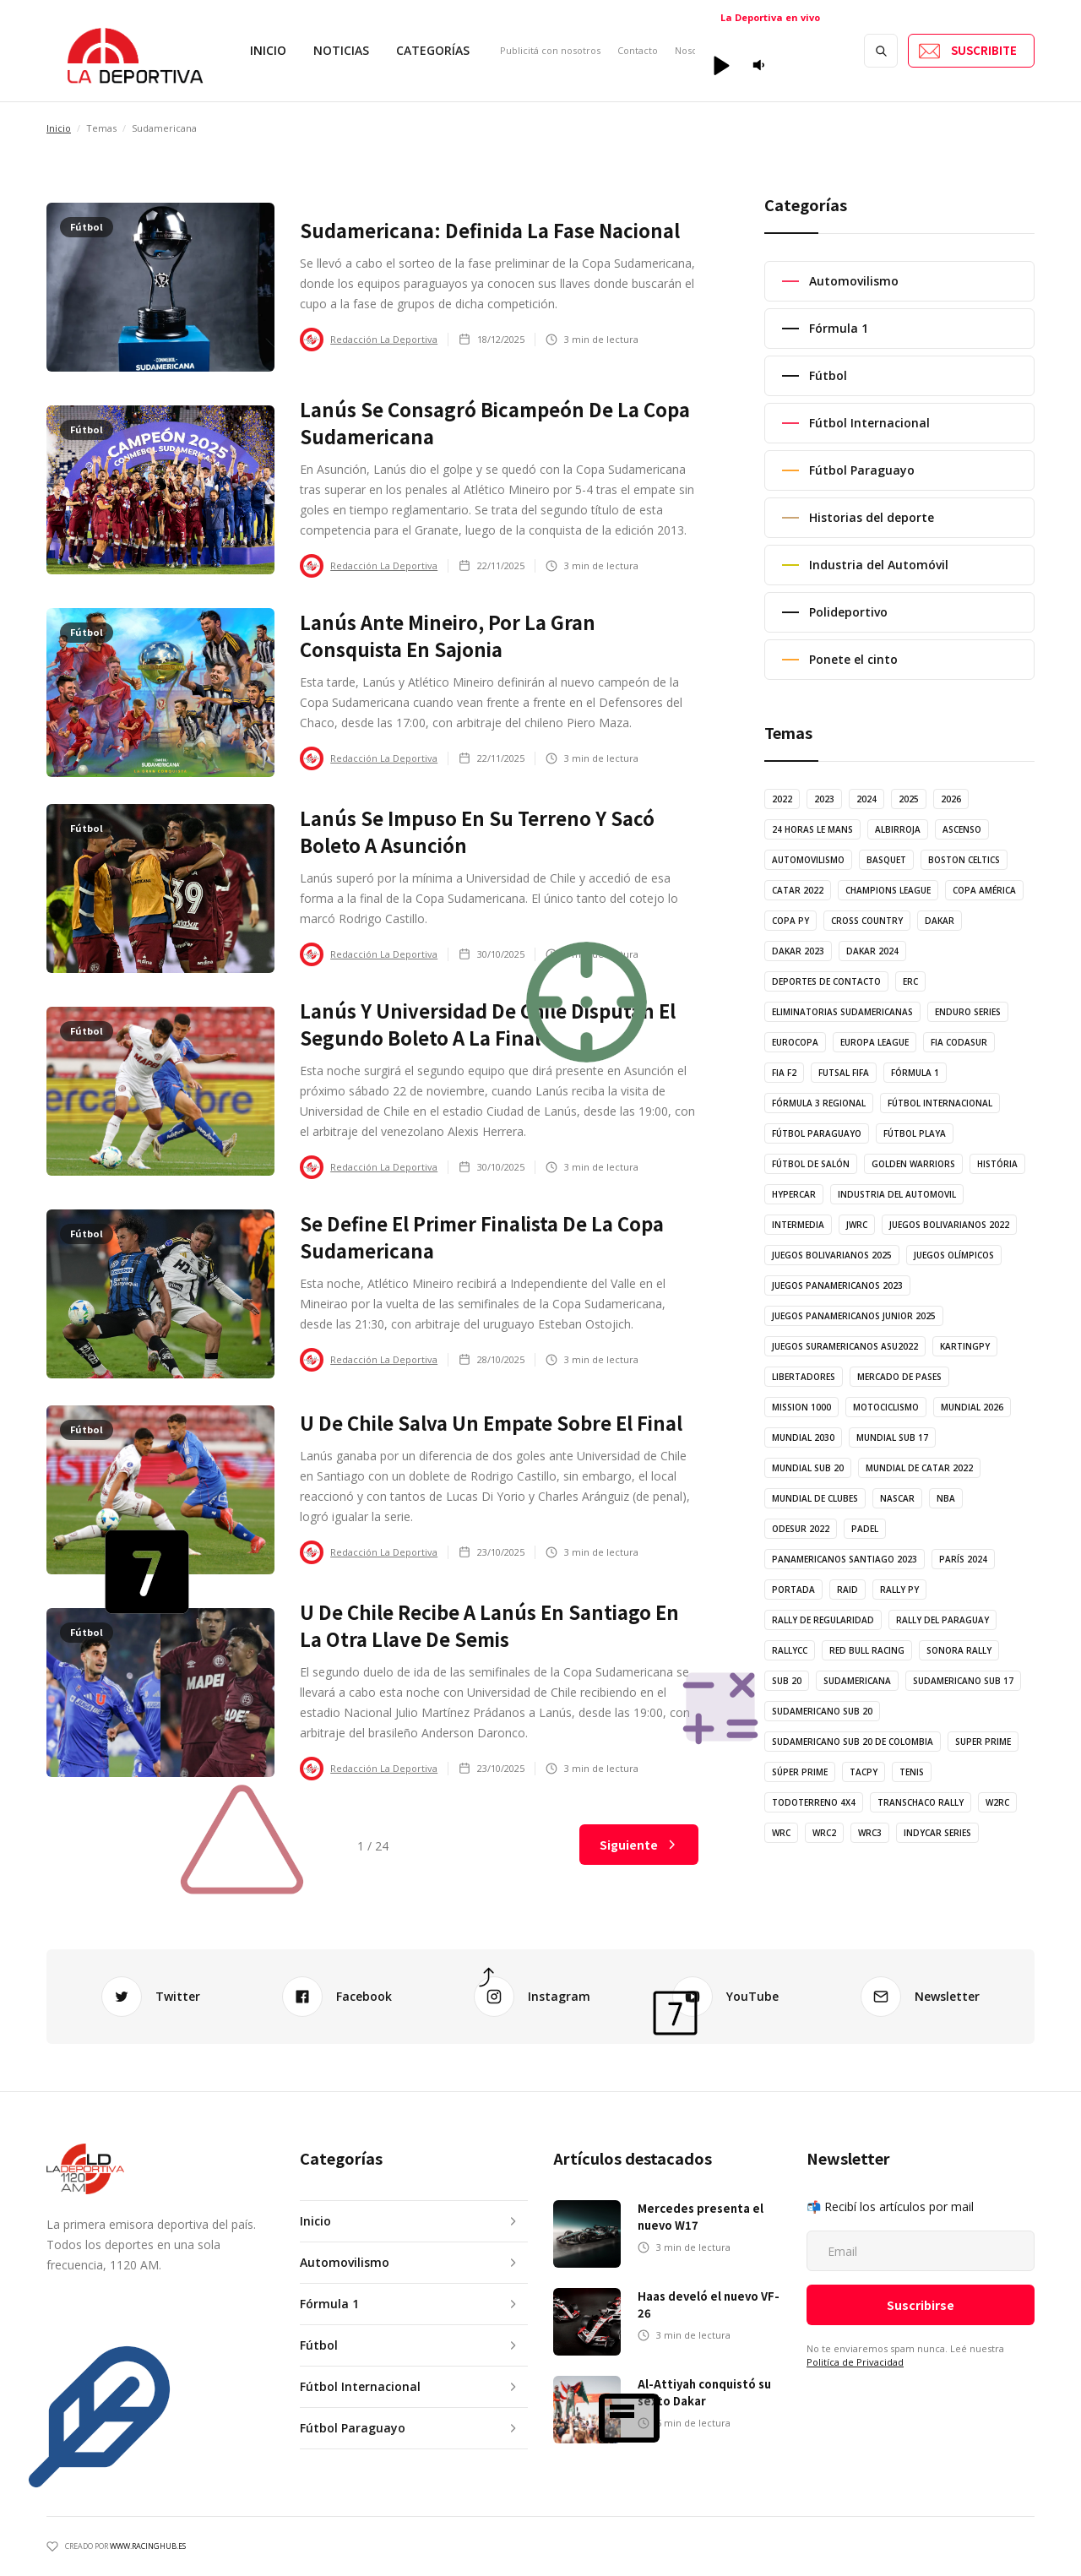  What do you see at coordinates (96, 2419) in the screenshot?
I see `compose a new post or message` at bounding box center [96, 2419].